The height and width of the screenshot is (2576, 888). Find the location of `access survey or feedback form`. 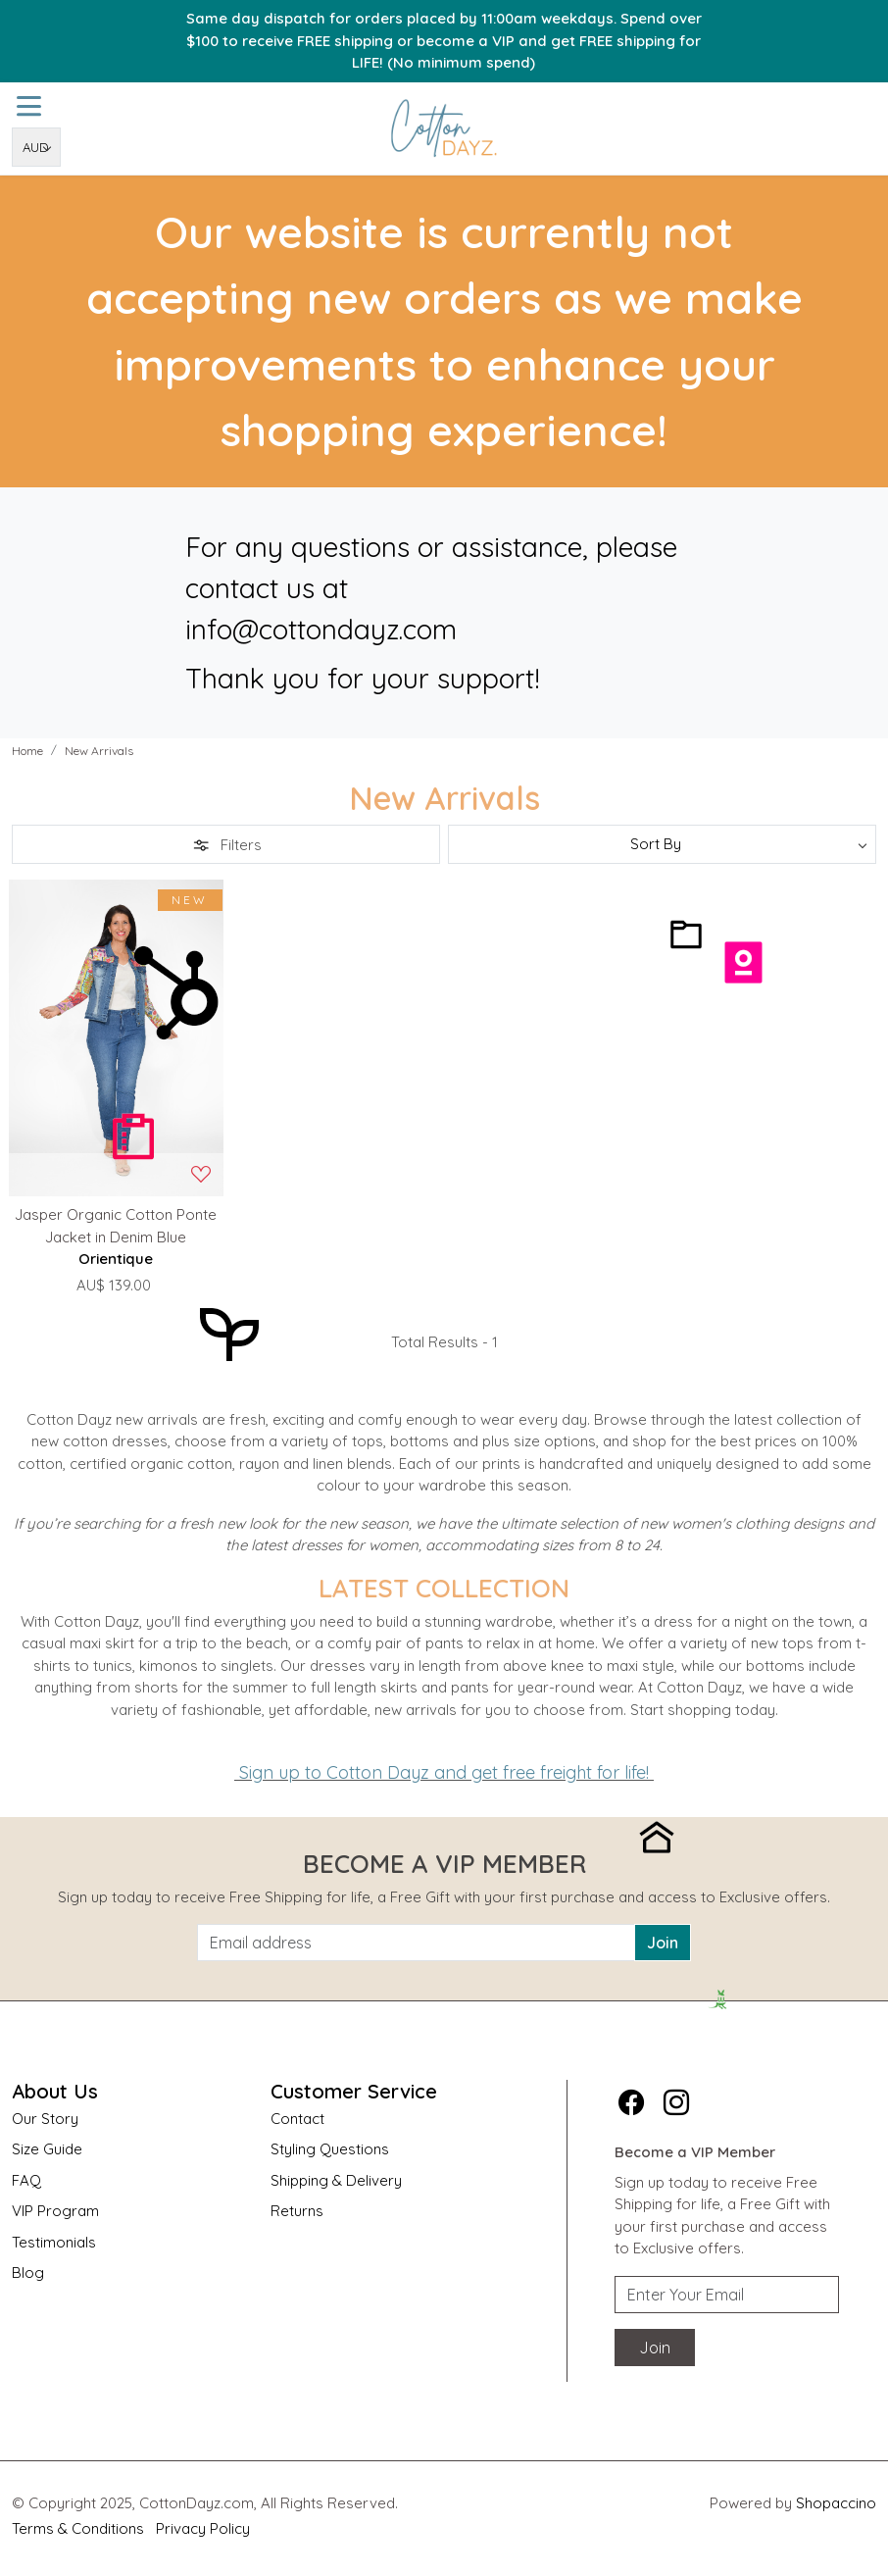

access survey or feedback form is located at coordinates (133, 1136).